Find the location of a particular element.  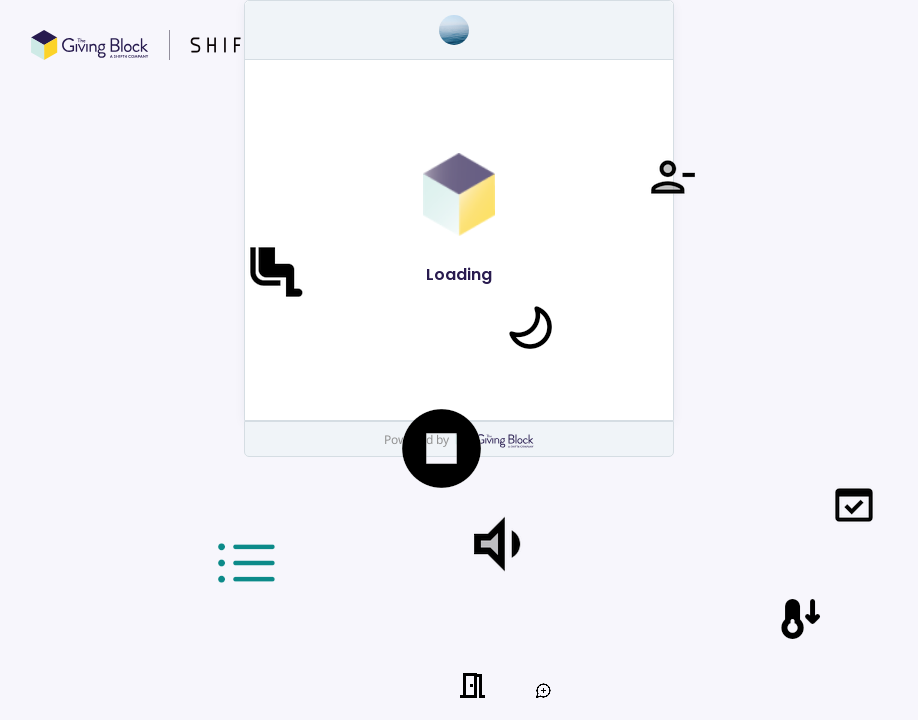

stop media playback is located at coordinates (441, 448).